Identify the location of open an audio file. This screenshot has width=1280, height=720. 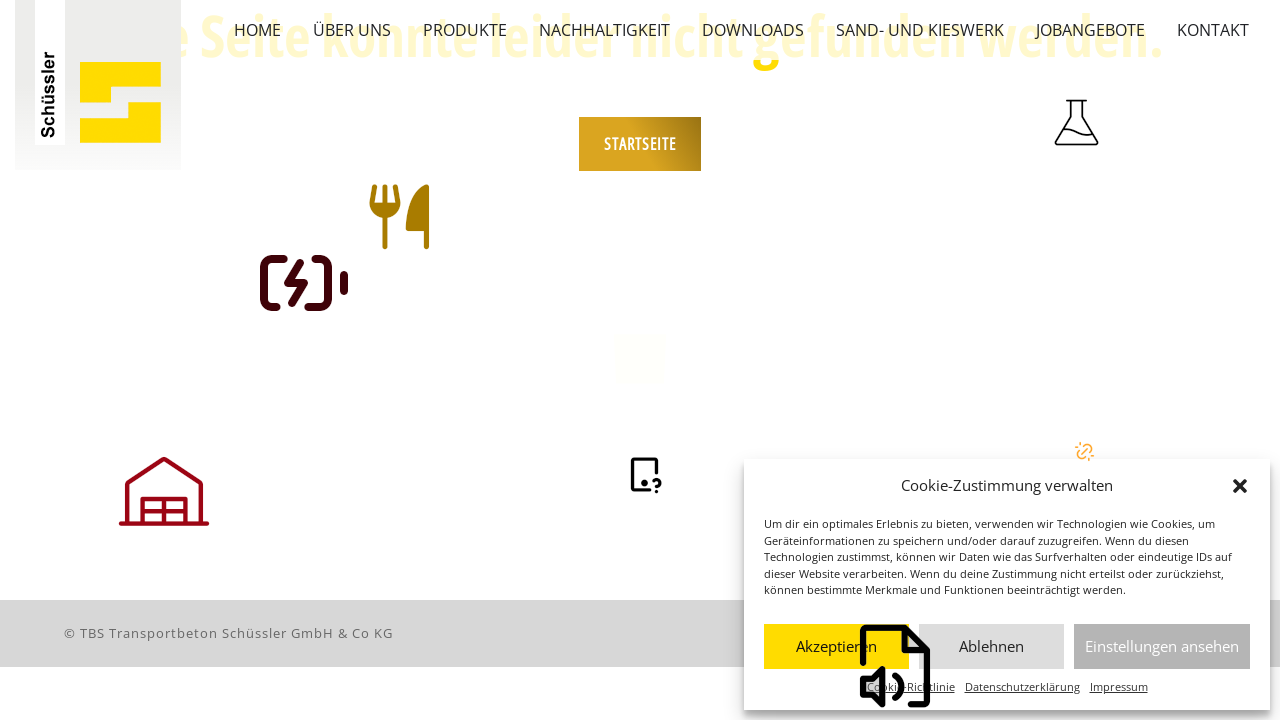
(895, 666).